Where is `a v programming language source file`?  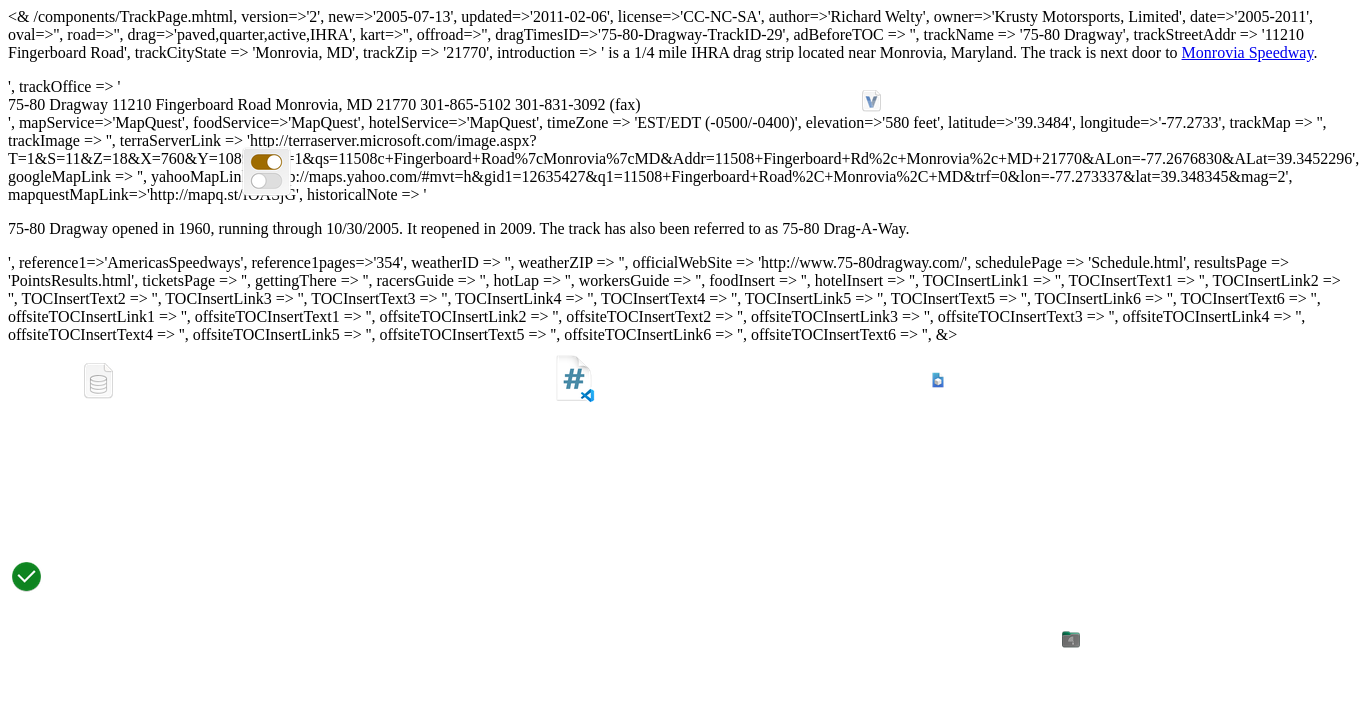
a v programming language source file is located at coordinates (871, 100).